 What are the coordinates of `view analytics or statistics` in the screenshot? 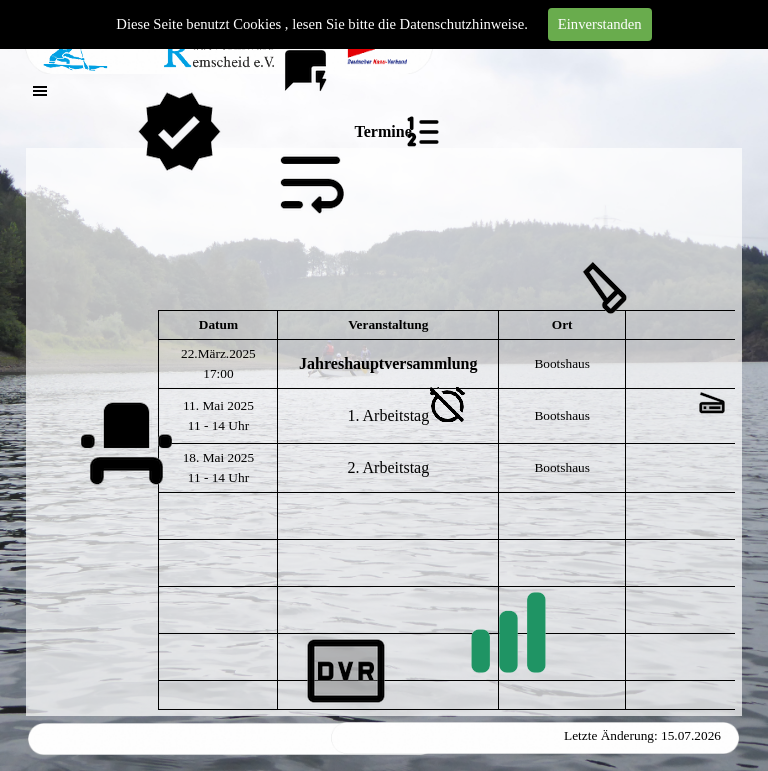 It's located at (508, 632).